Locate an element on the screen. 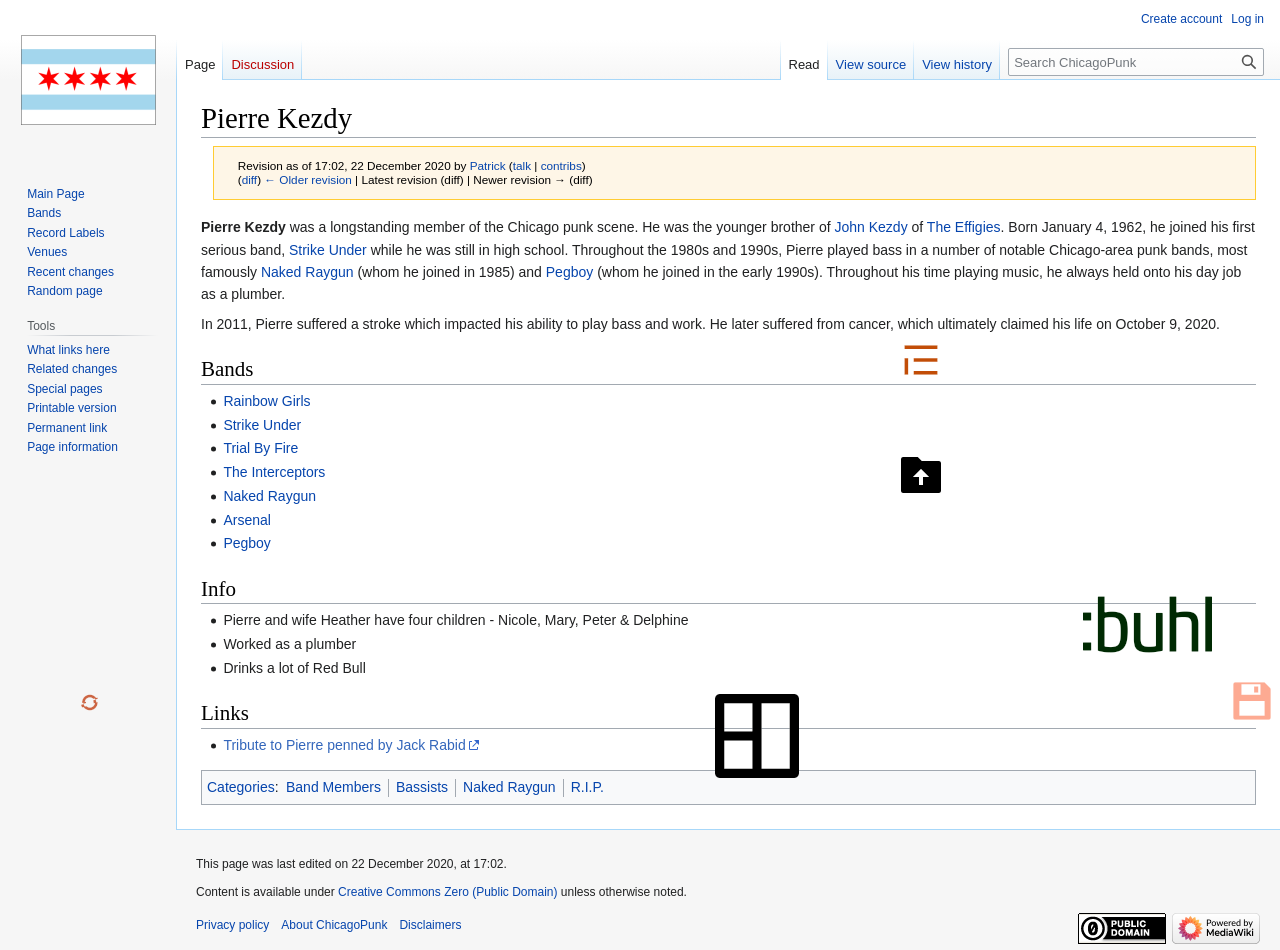  switch to grid layout view is located at coordinates (757, 736).